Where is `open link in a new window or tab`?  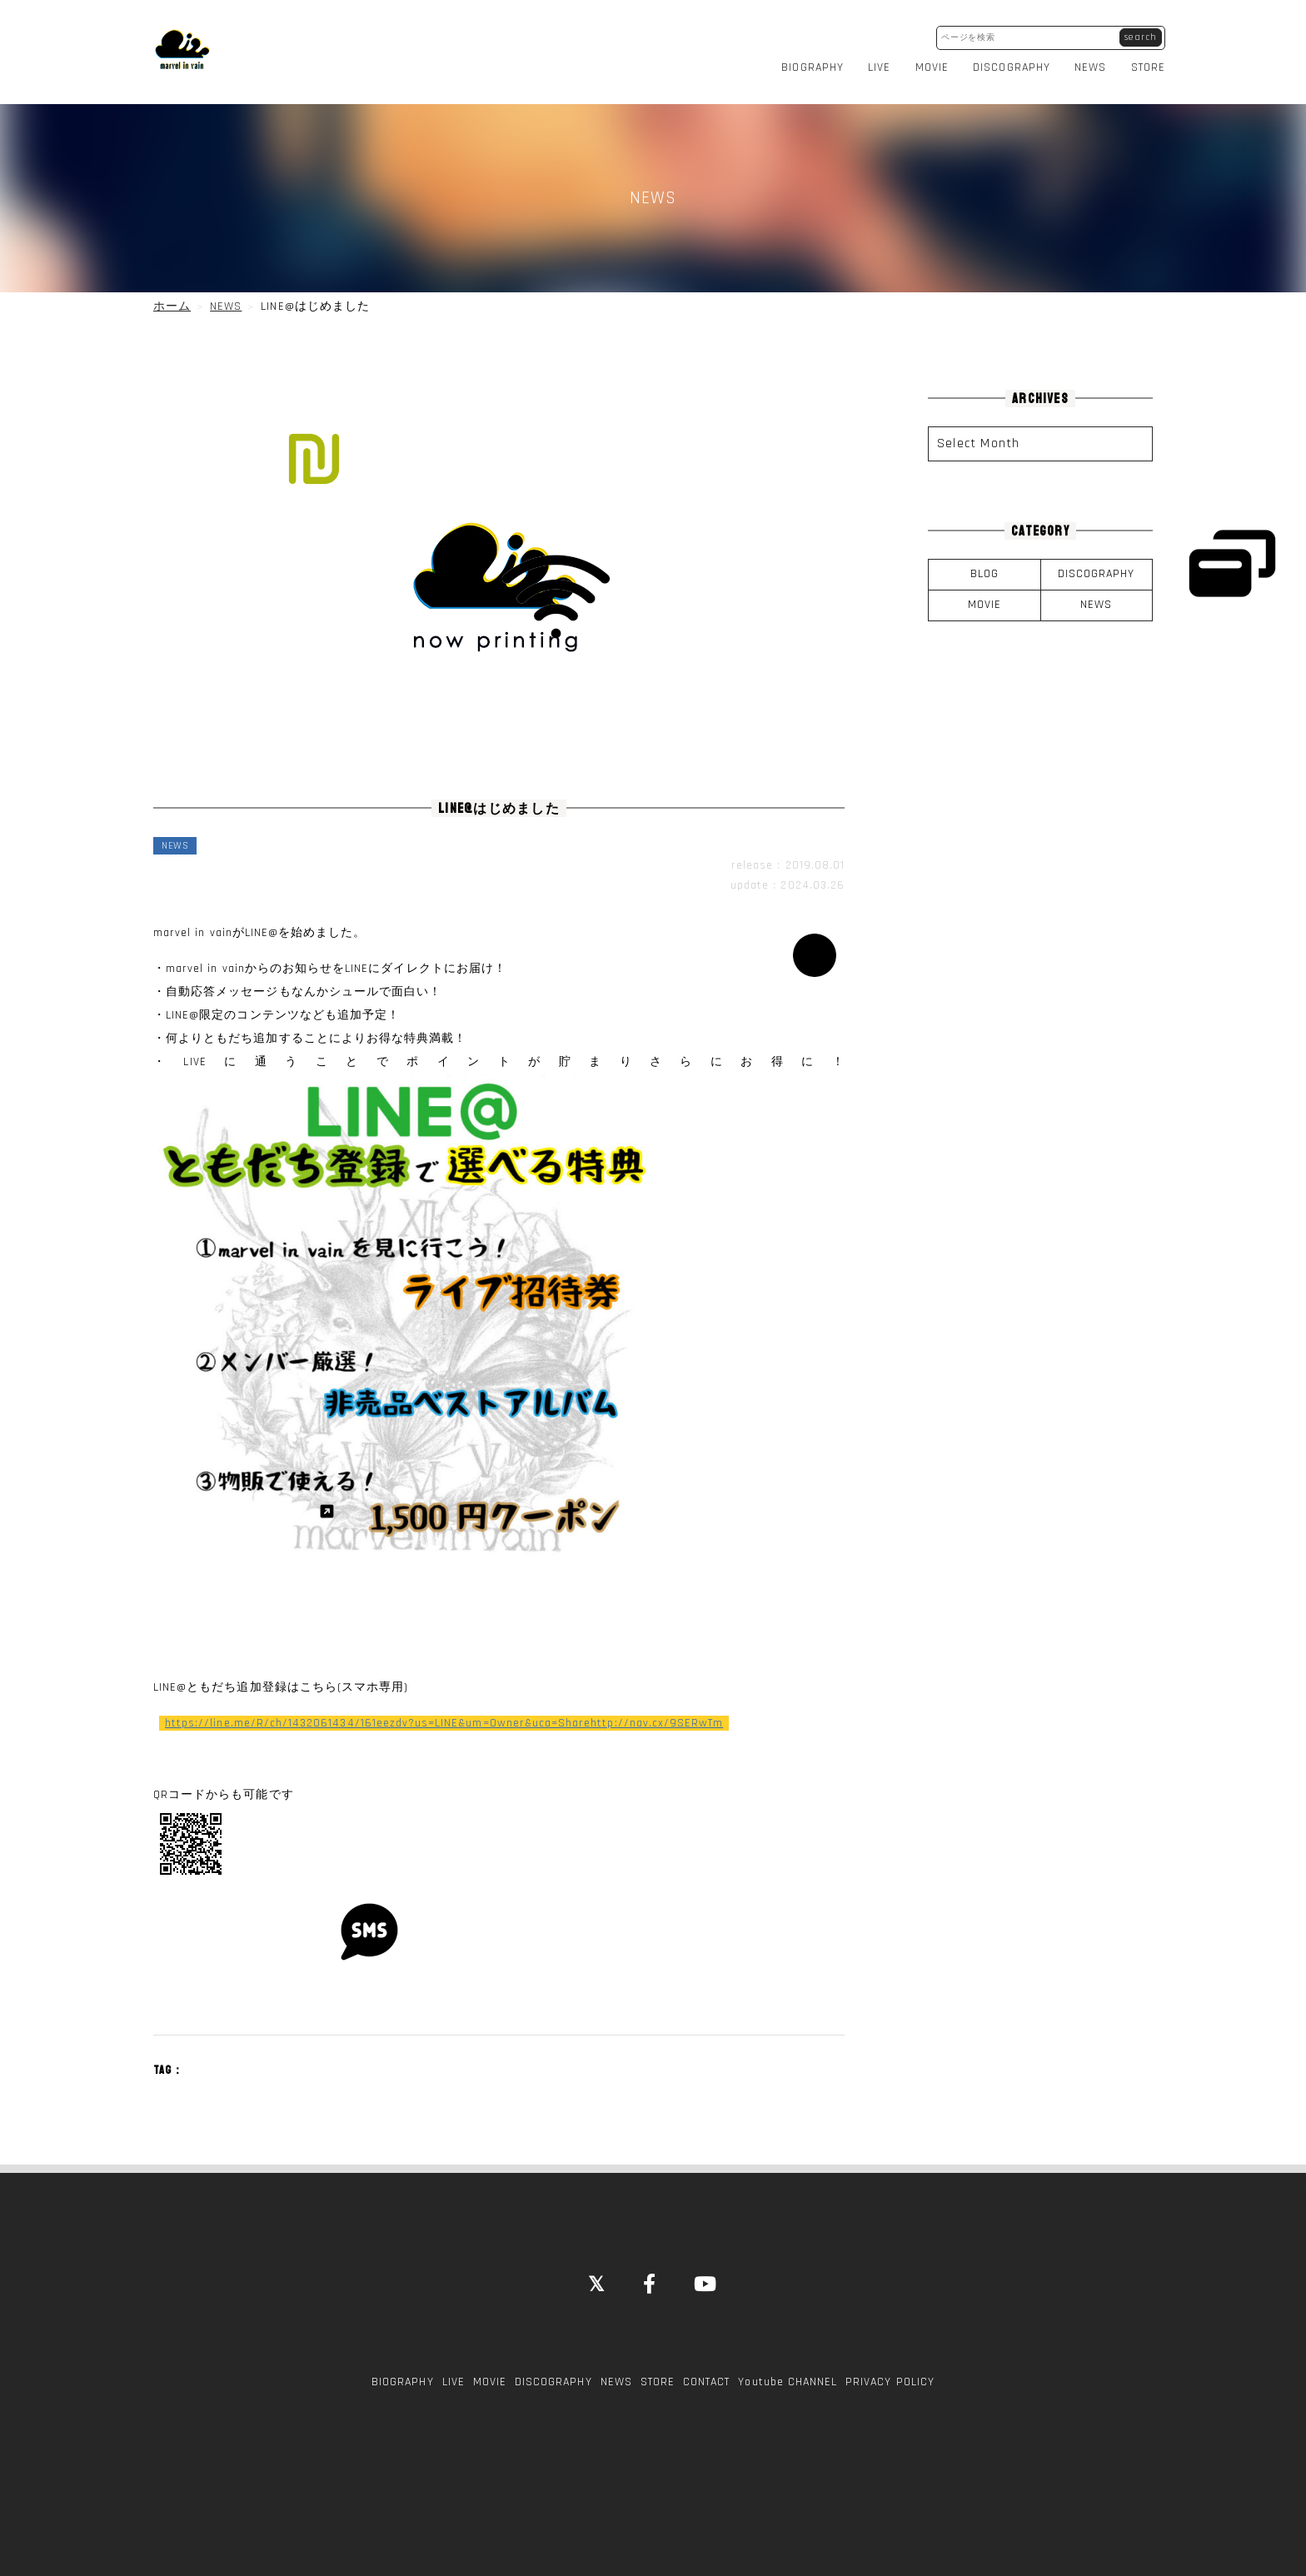
open link in a new window or tab is located at coordinates (326, 1511).